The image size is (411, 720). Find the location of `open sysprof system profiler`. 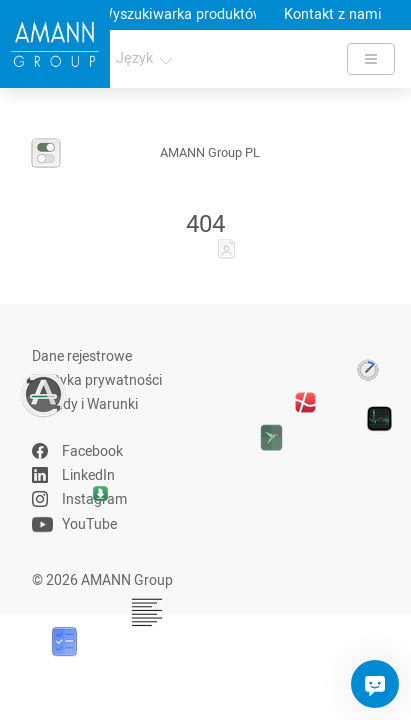

open sysprof system profiler is located at coordinates (368, 370).